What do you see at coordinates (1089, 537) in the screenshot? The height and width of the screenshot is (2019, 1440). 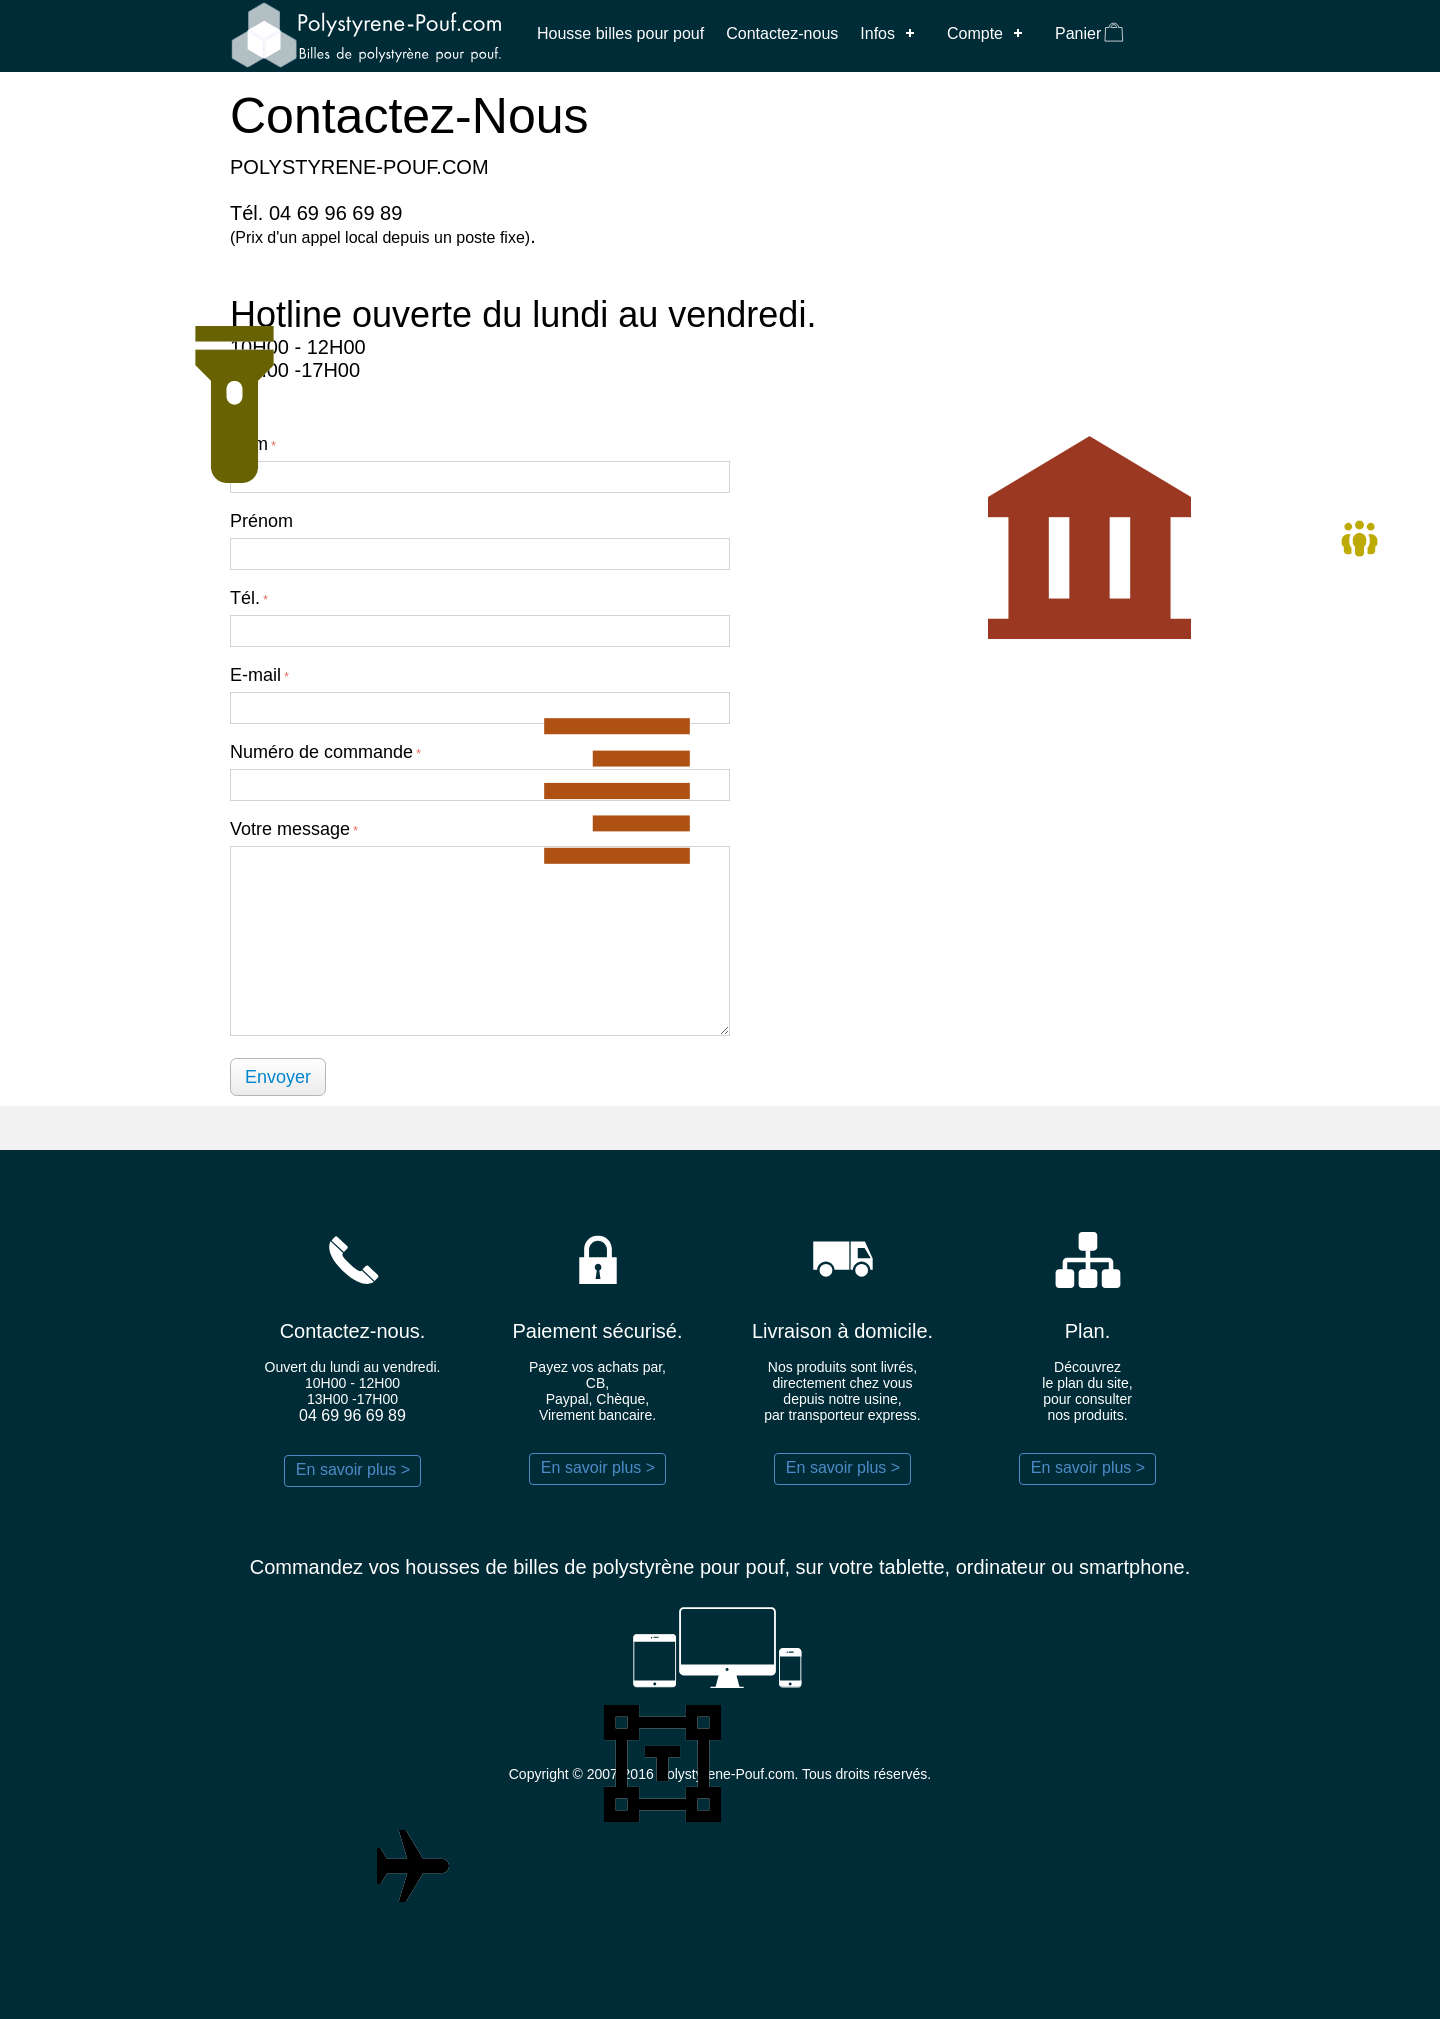 I see `access your saved content library` at bounding box center [1089, 537].